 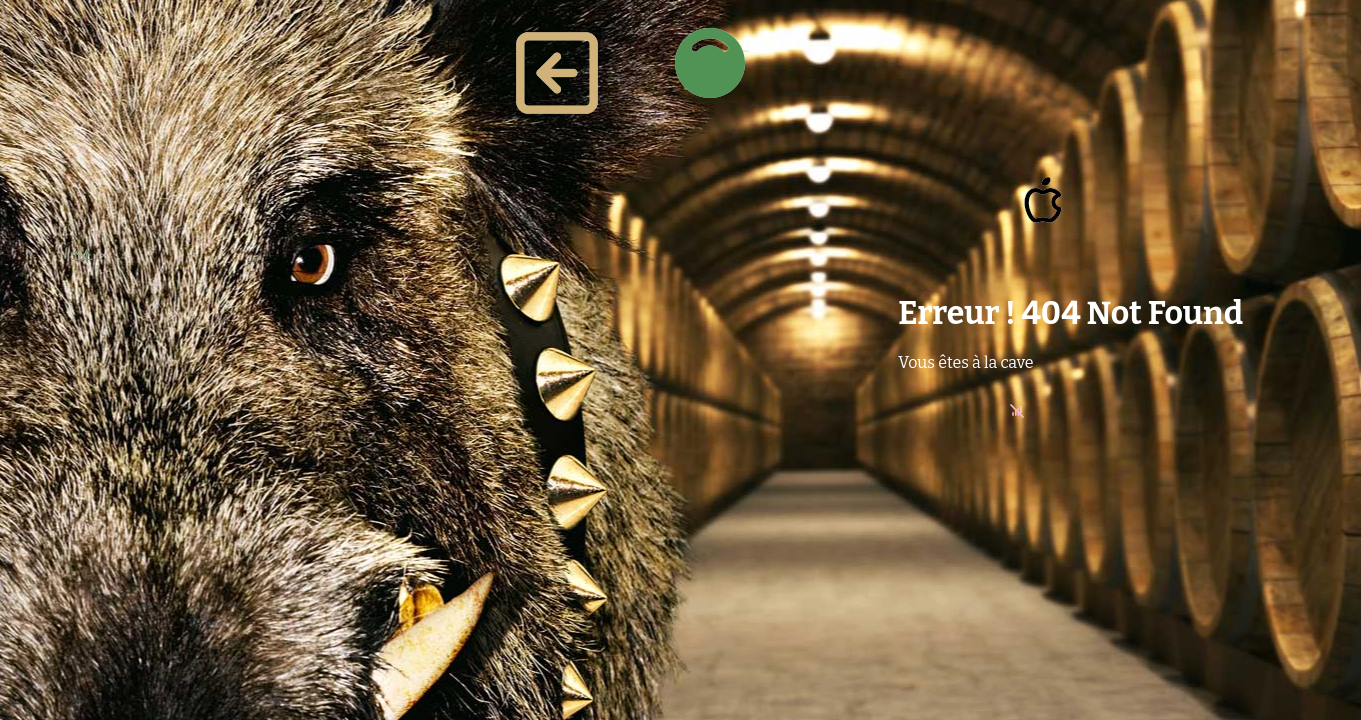 I want to click on view bridge or crossing information, so click(x=81, y=256).